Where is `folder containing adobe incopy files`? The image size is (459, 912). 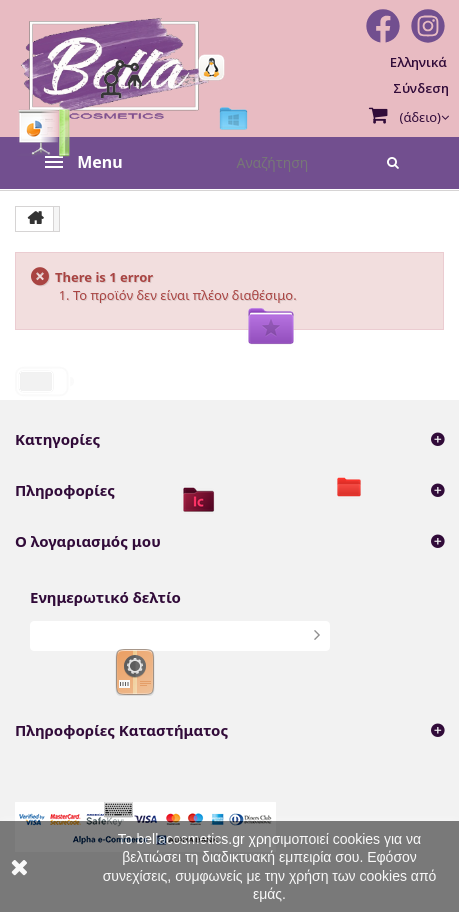
folder containing adobe incopy files is located at coordinates (198, 500).